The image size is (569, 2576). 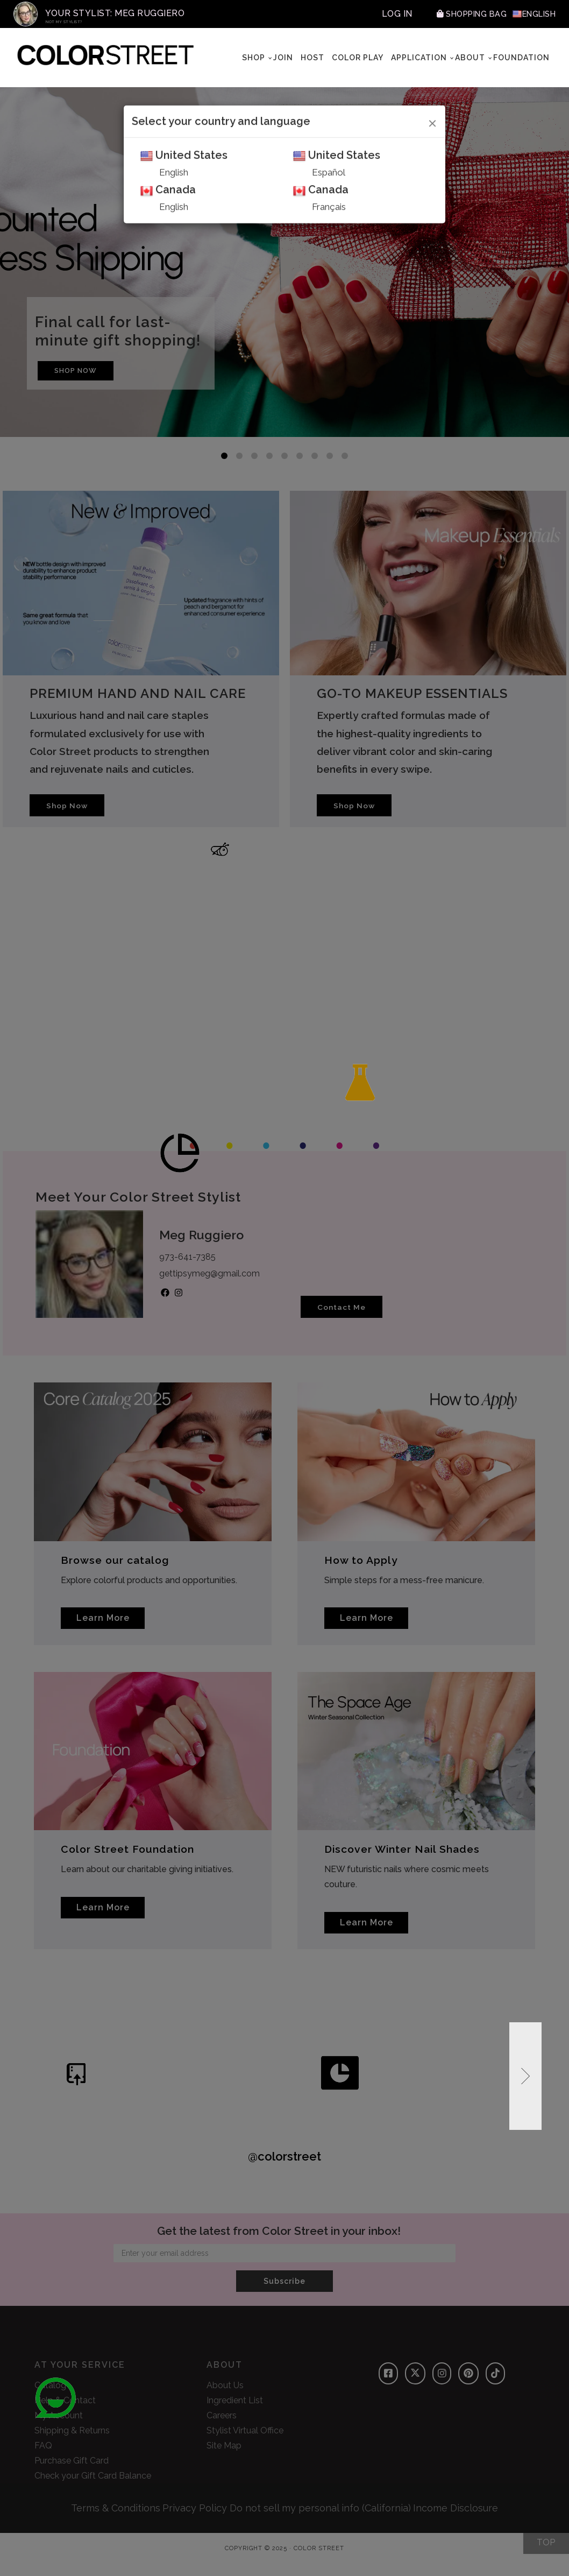 I want to click on view business analytics dashboard, so click(x=340, y=2073).